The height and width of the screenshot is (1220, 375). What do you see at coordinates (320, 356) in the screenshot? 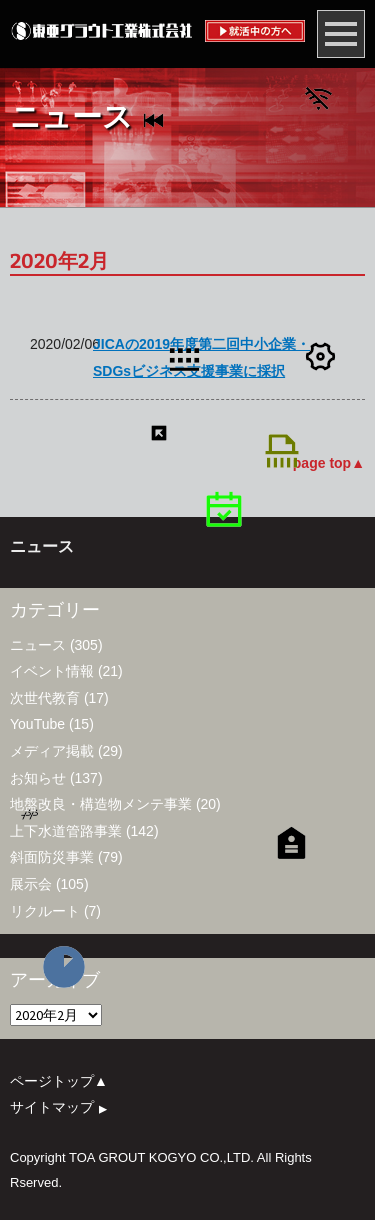
I see `access settings or preferences` at bounding box center [320, 356].